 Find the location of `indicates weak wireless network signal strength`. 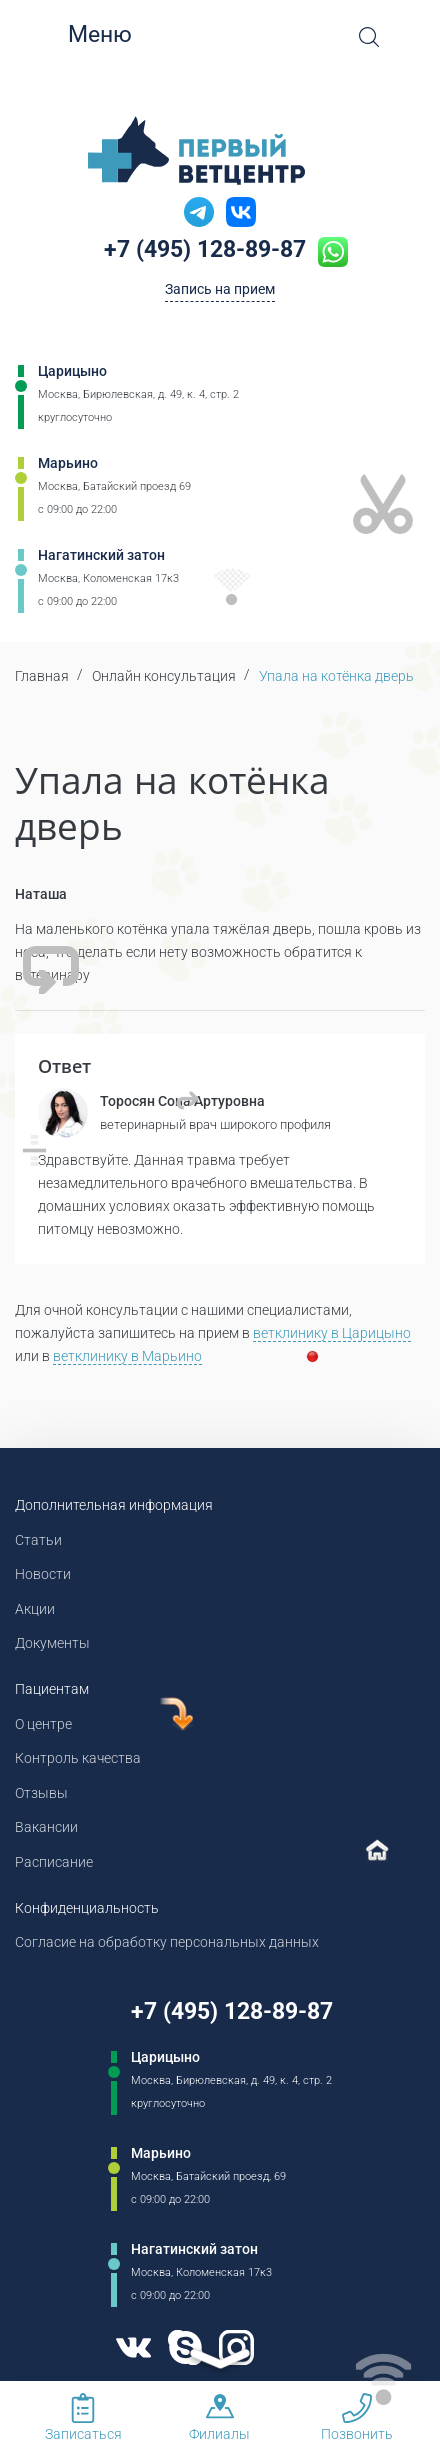

indicates weak wireless network signal strength is located at coordinates (383, 2377).